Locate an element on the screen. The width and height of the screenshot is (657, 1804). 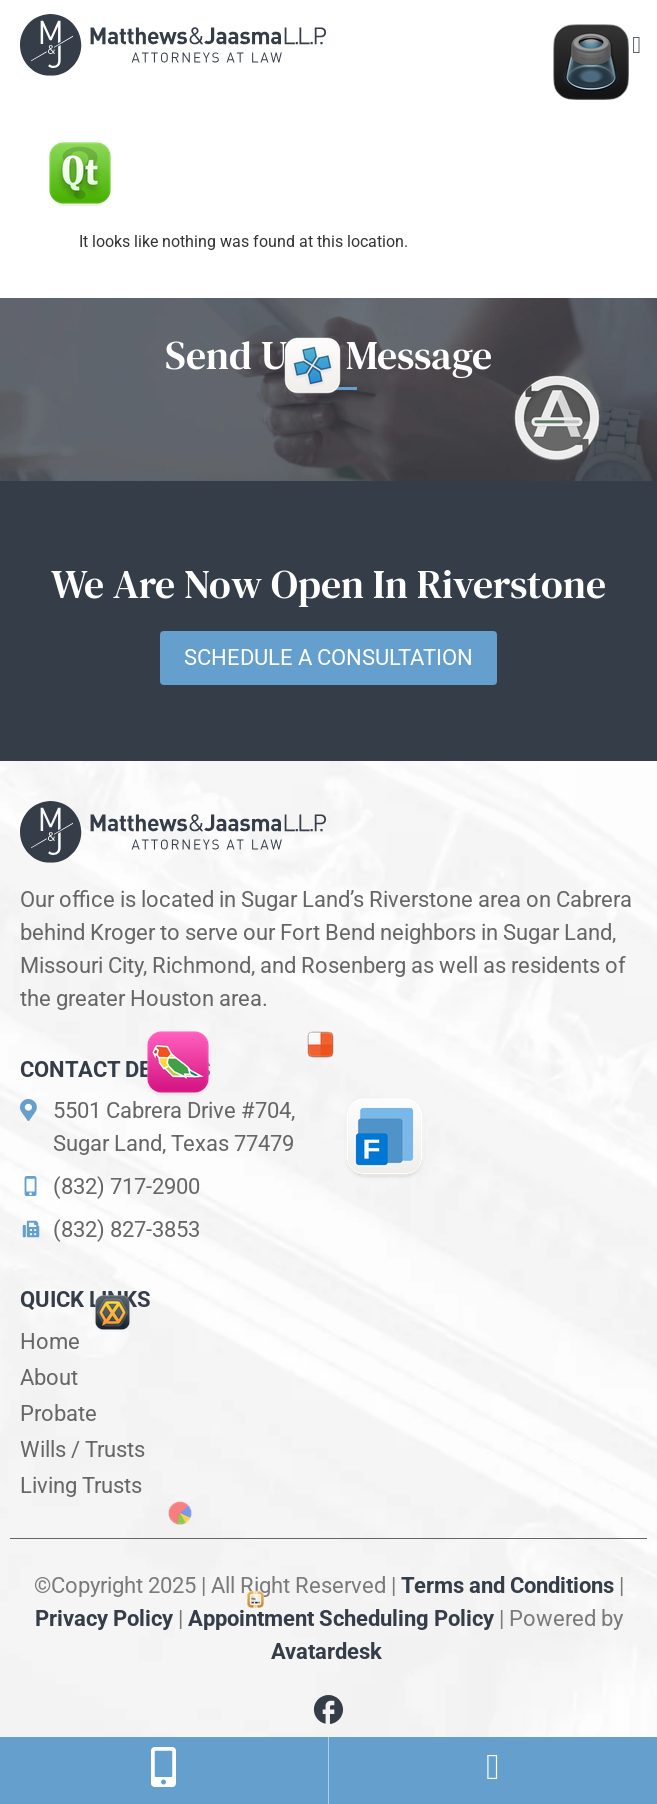
switch to the top-left workspace is located at coordinates (320, 1044).